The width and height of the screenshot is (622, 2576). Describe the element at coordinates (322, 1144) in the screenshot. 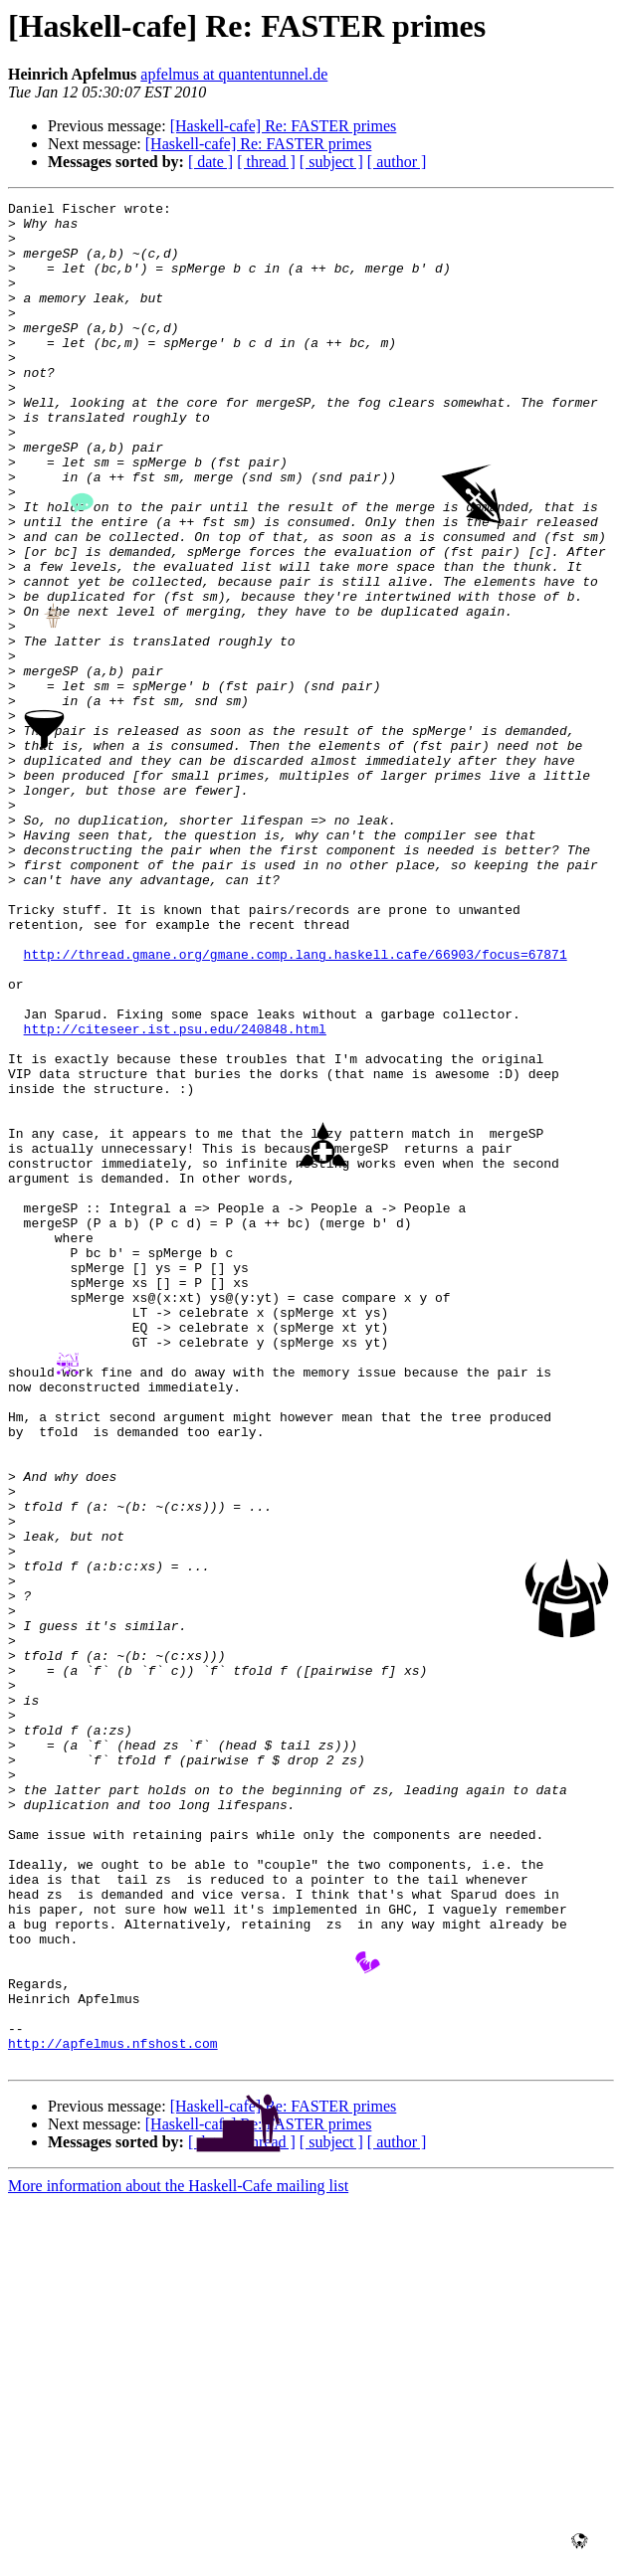

I see `indicates advanced or level three achievement status` at that location.